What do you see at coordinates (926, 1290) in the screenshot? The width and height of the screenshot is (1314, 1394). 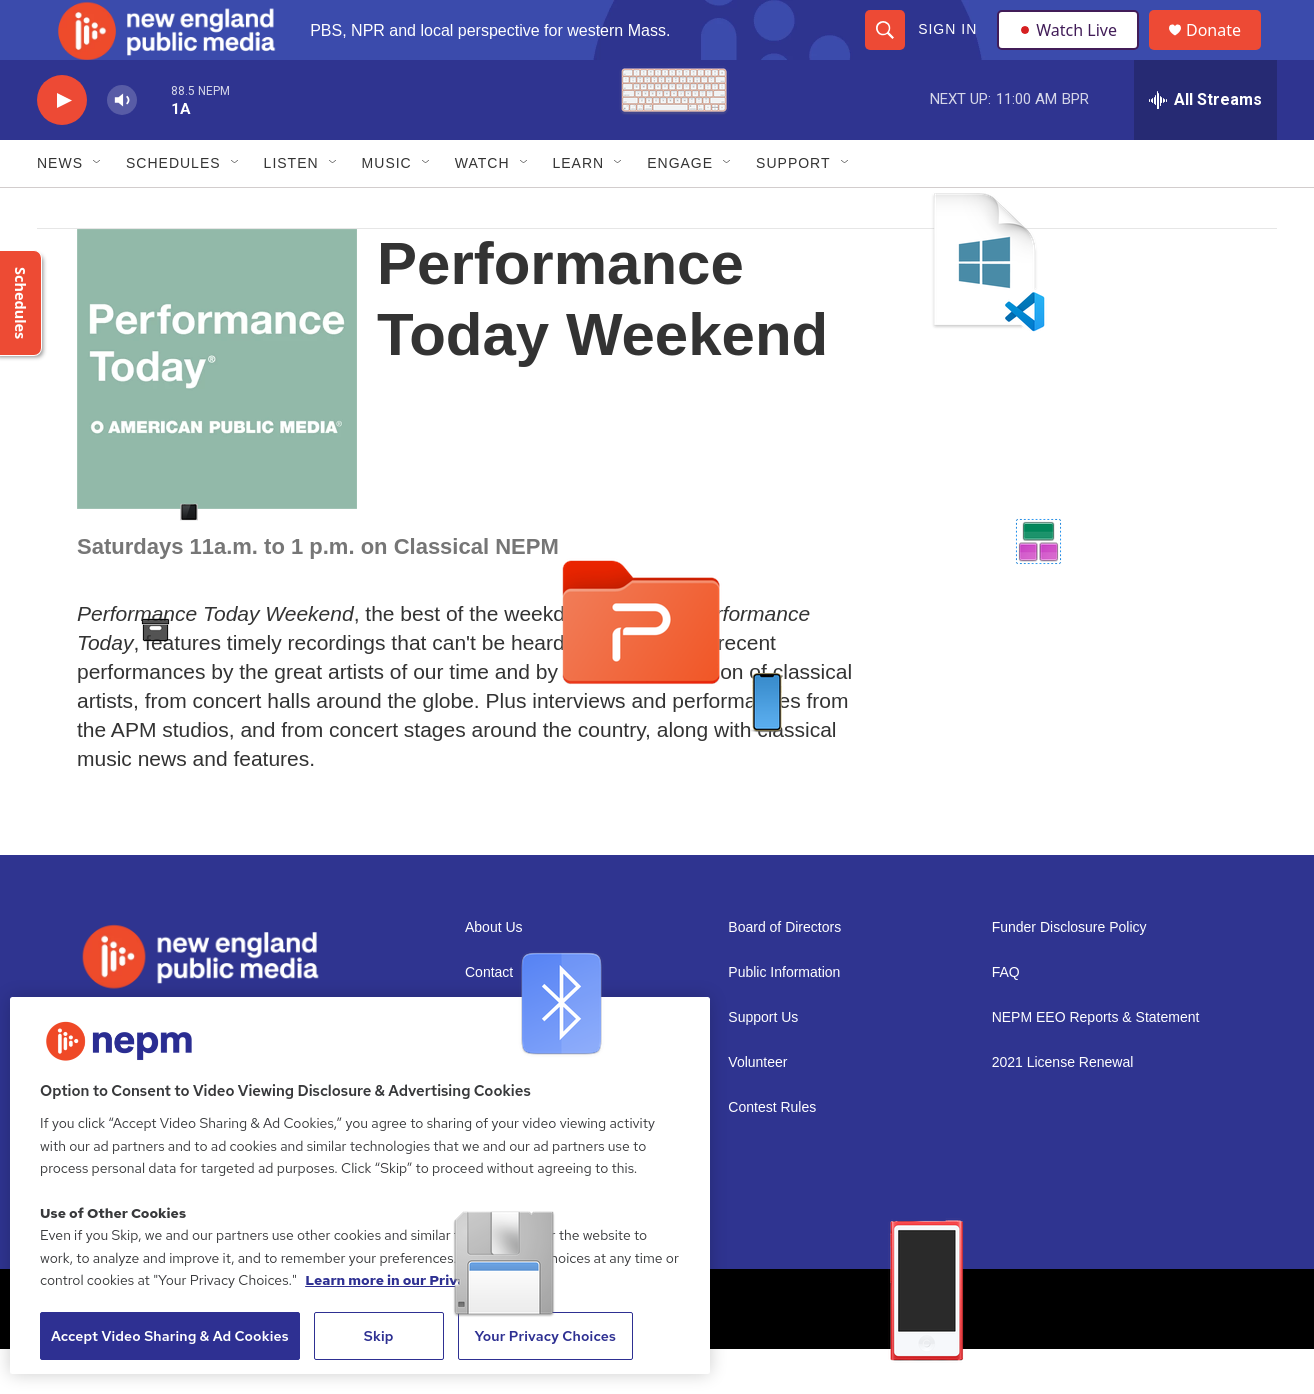 I see `iPod nano device in red` at bounding box center [926, 1290].